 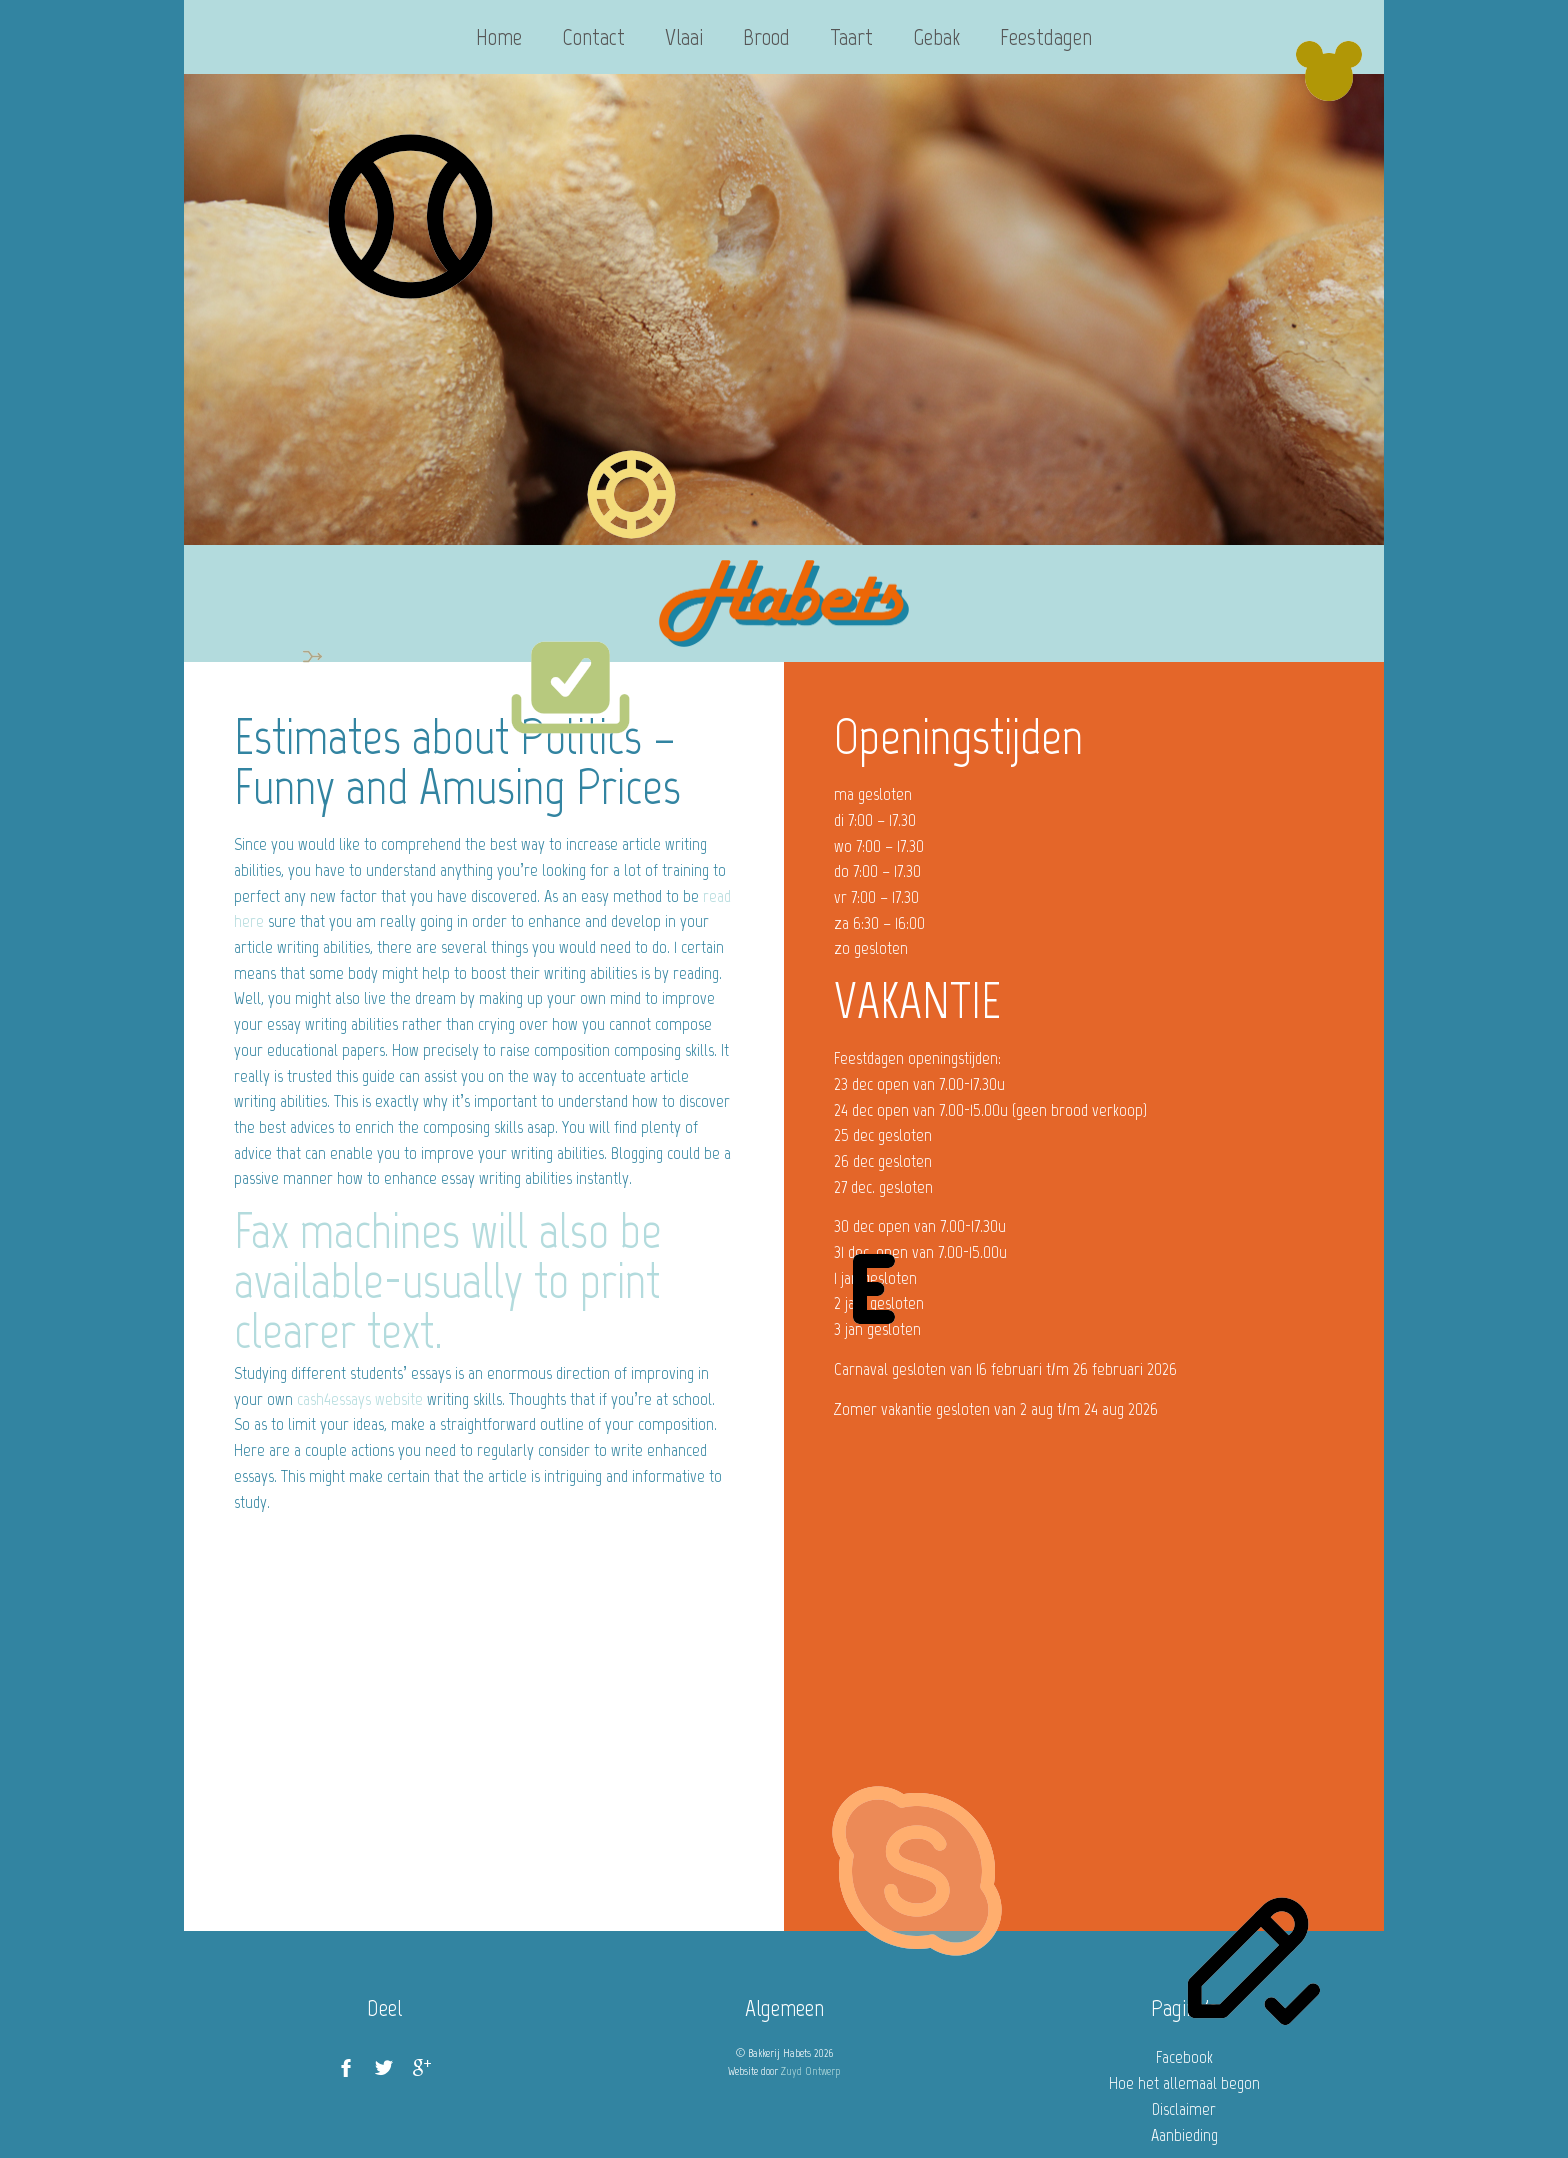 I want to click on merge or combine selected items, so click(x=312, y=656).